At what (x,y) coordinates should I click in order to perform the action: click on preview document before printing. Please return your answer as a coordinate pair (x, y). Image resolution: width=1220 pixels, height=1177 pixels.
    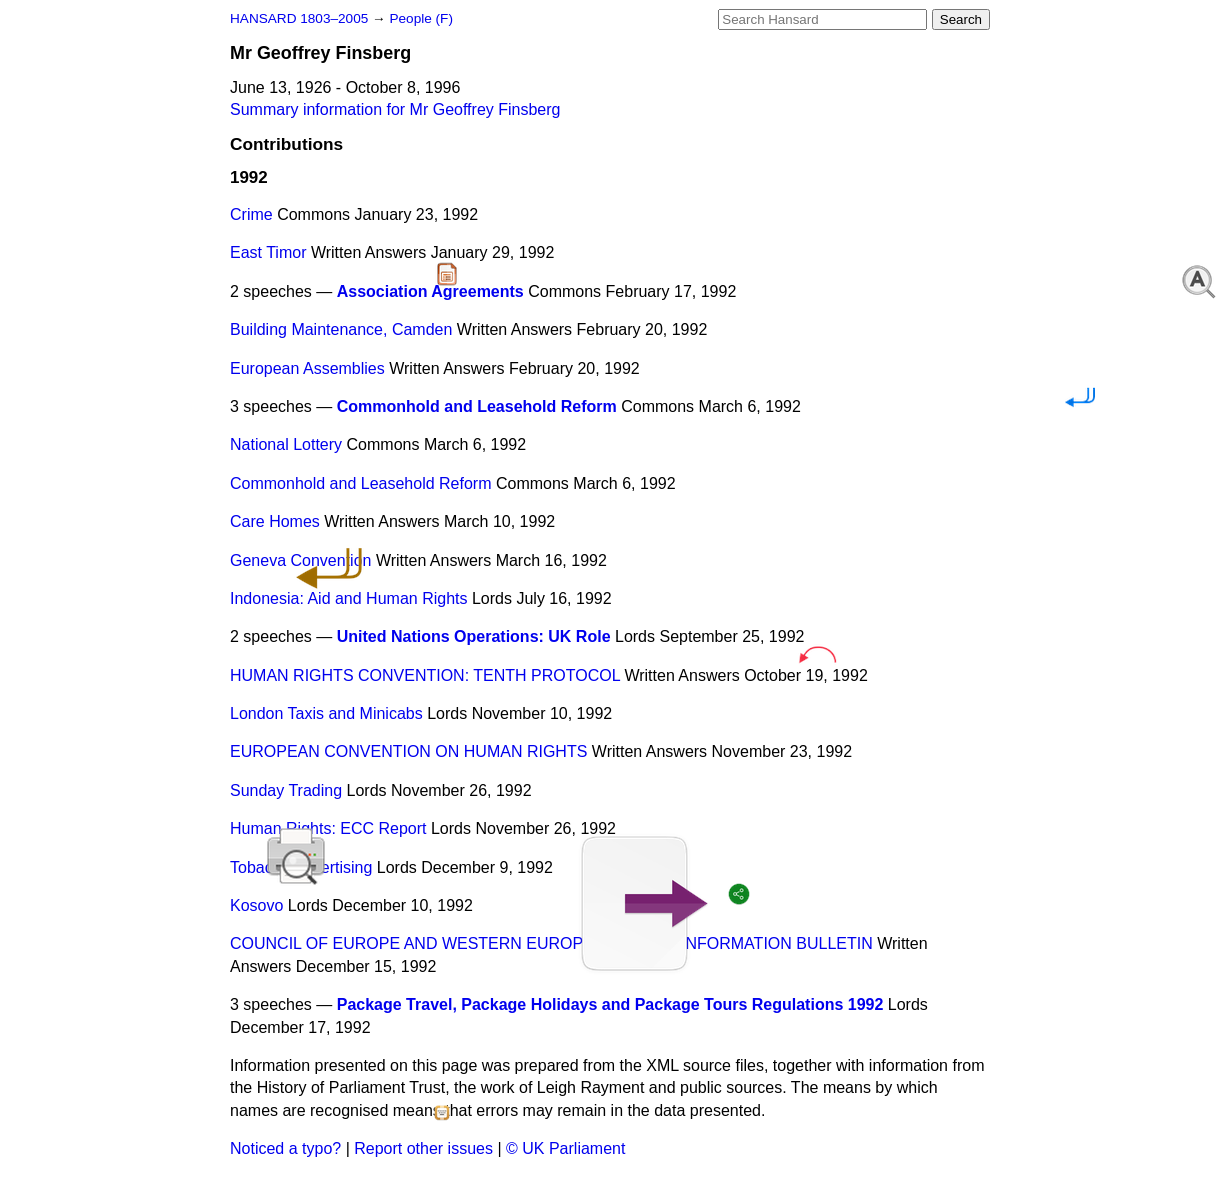
    Looking at the image, I should click on (296, 856).